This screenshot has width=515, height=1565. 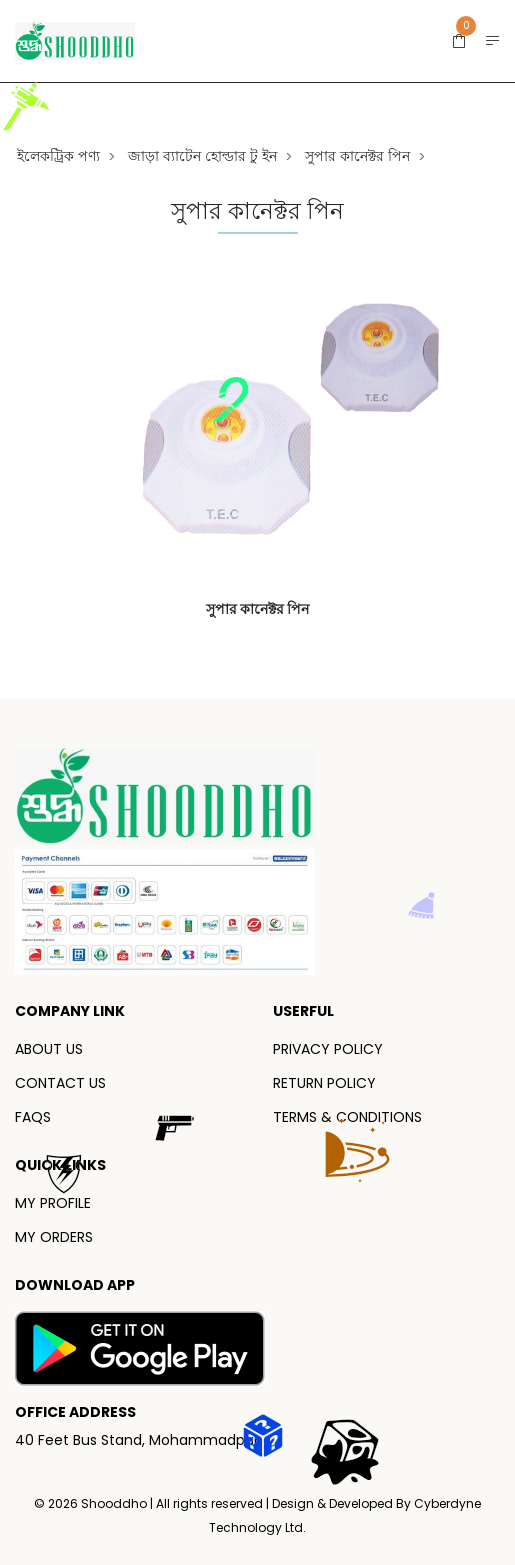 I want to click on select warhammer as your weapon, so click(x=26, y=105).